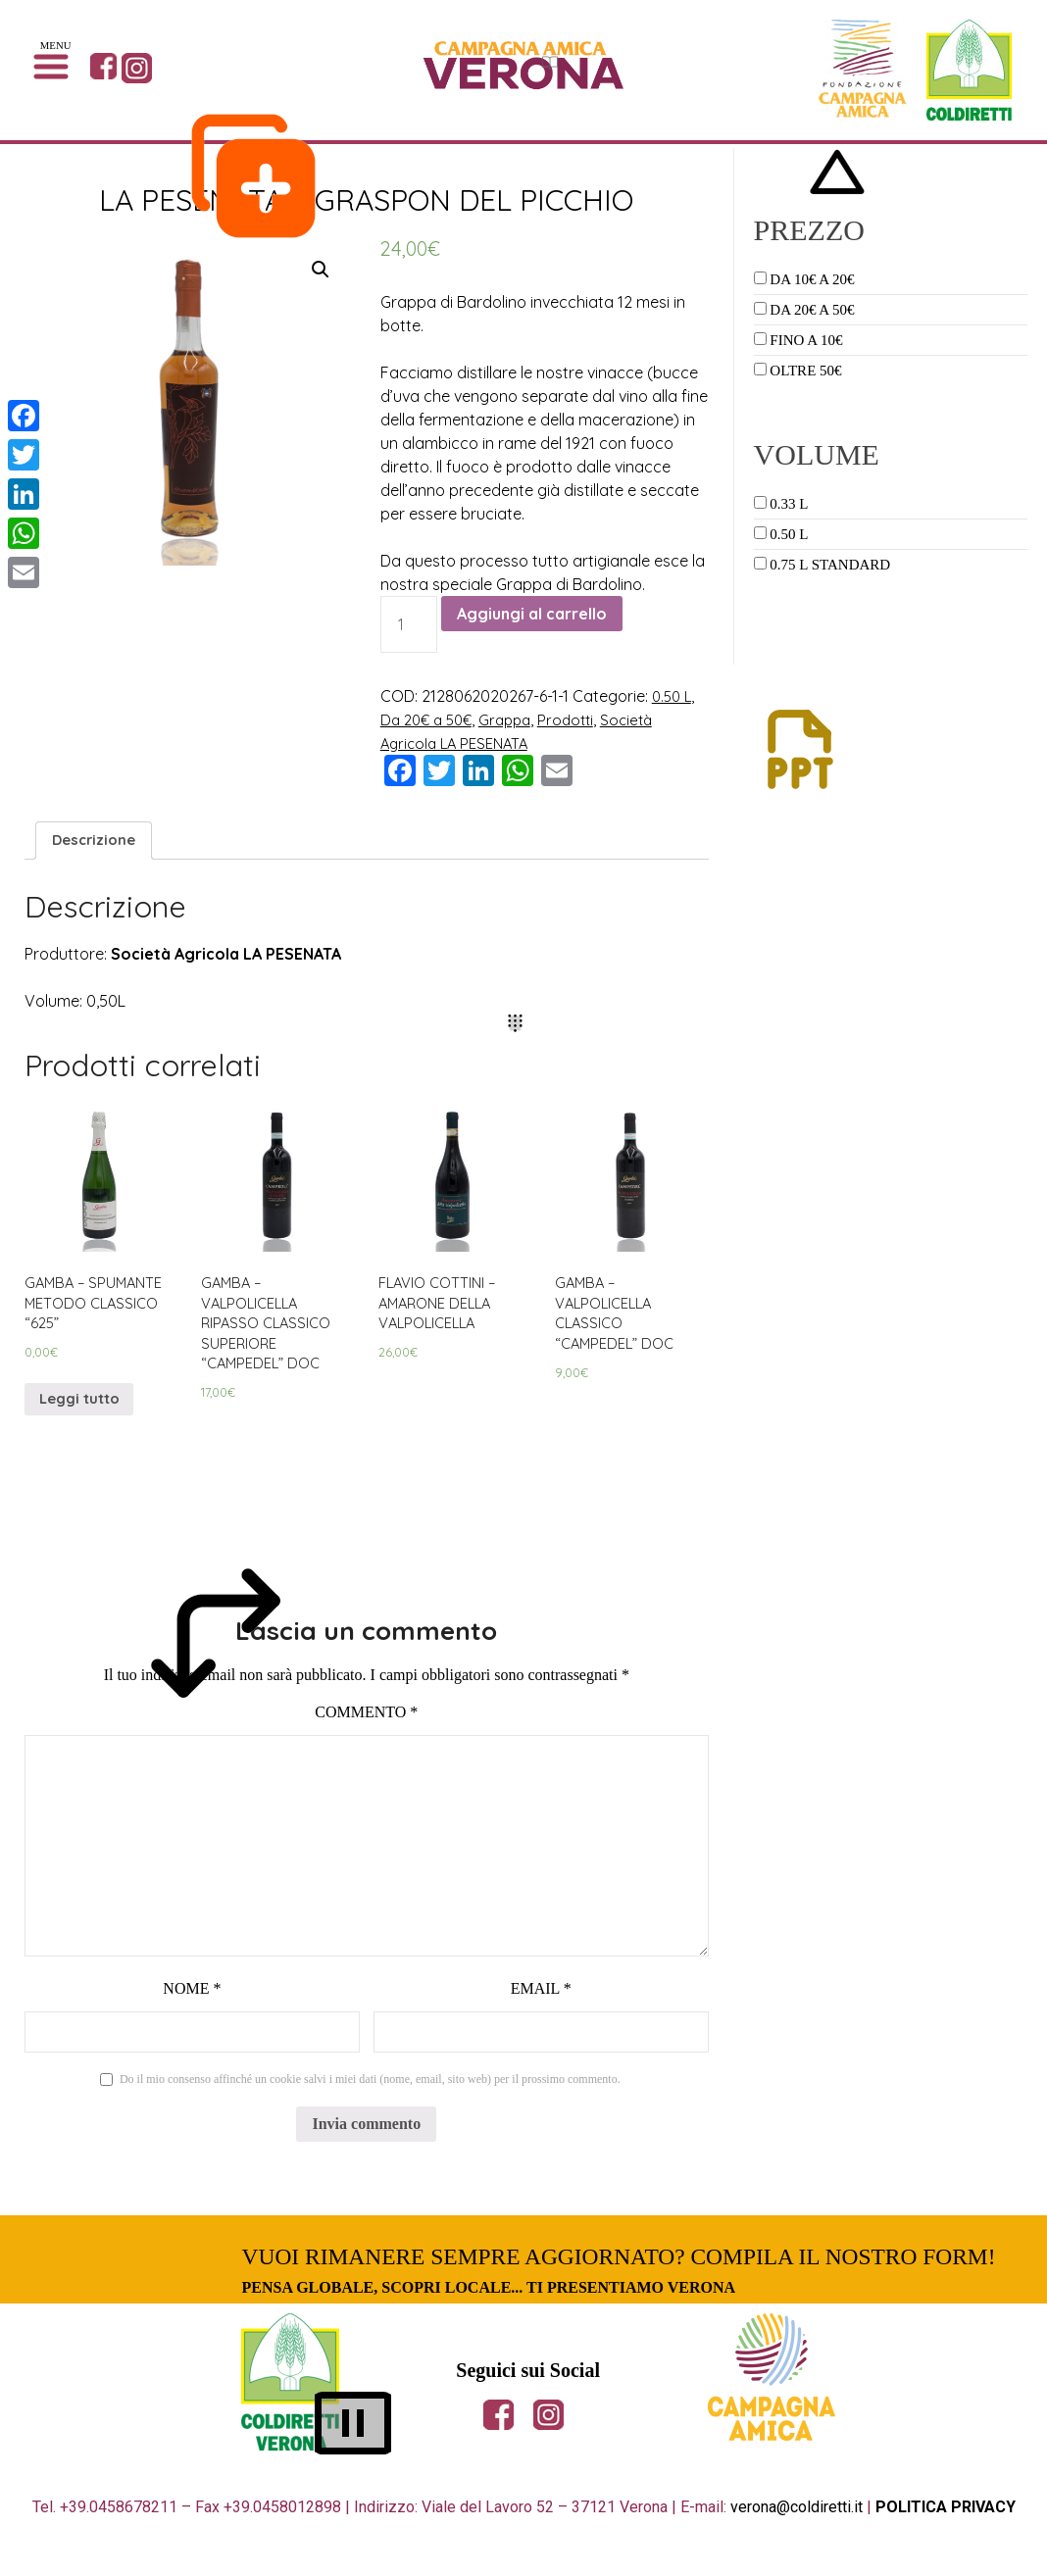  What do you see at coordinates (515, 1022) in the screenshot?
I see `open numeric keypad for input` at bounding box center [515, 1022].